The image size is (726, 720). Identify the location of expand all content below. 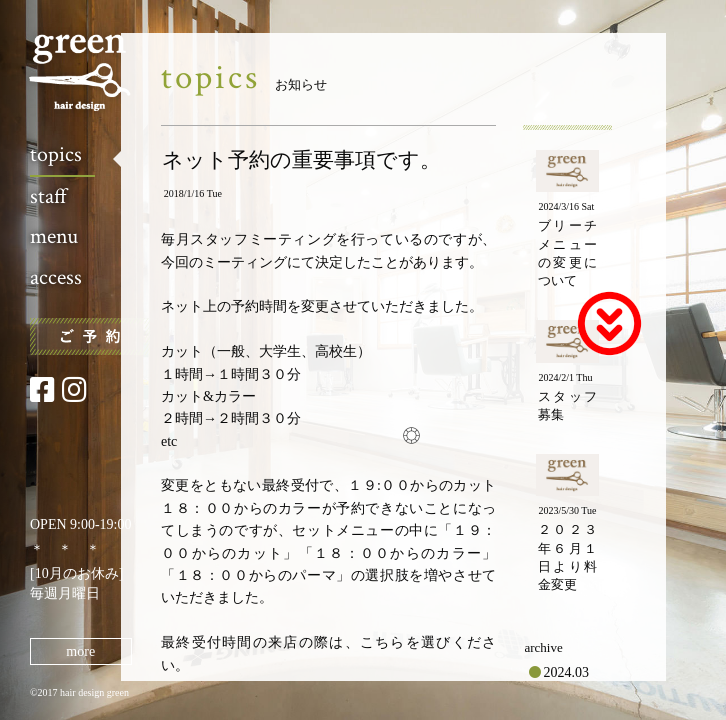
(609, 323).